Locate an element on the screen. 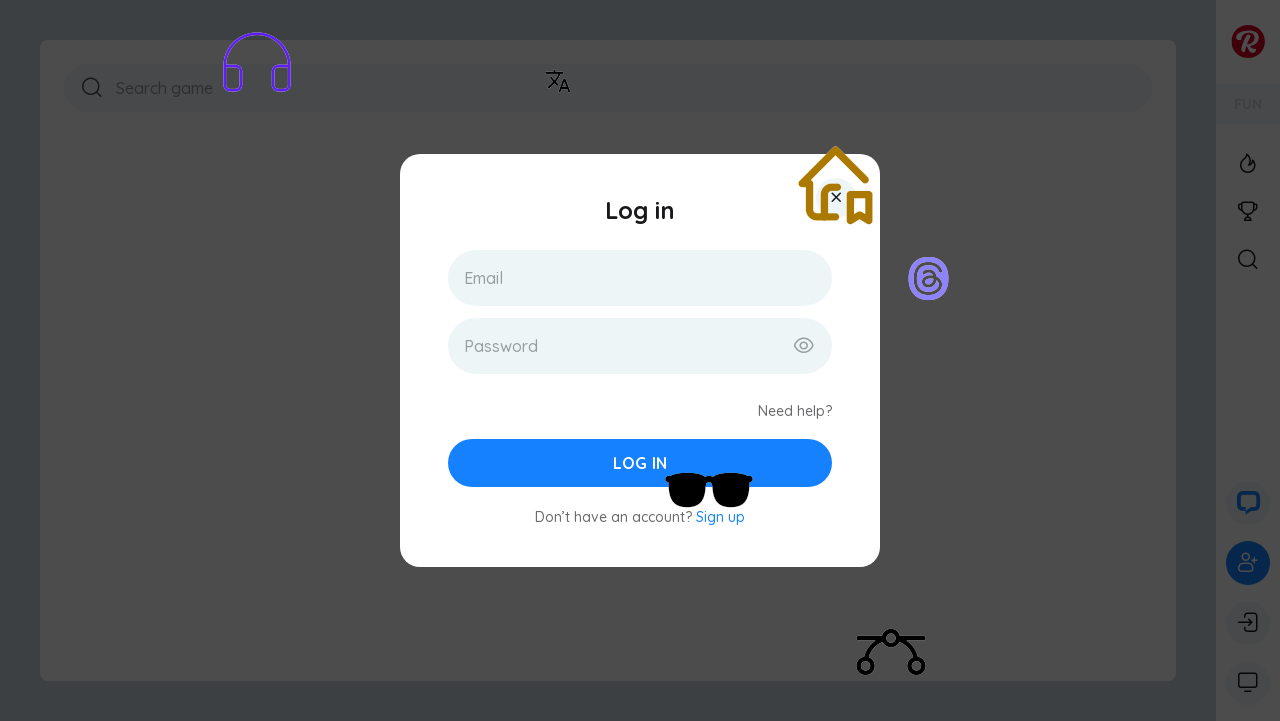  edit vector path or curve is located at coordinates (891, 652).